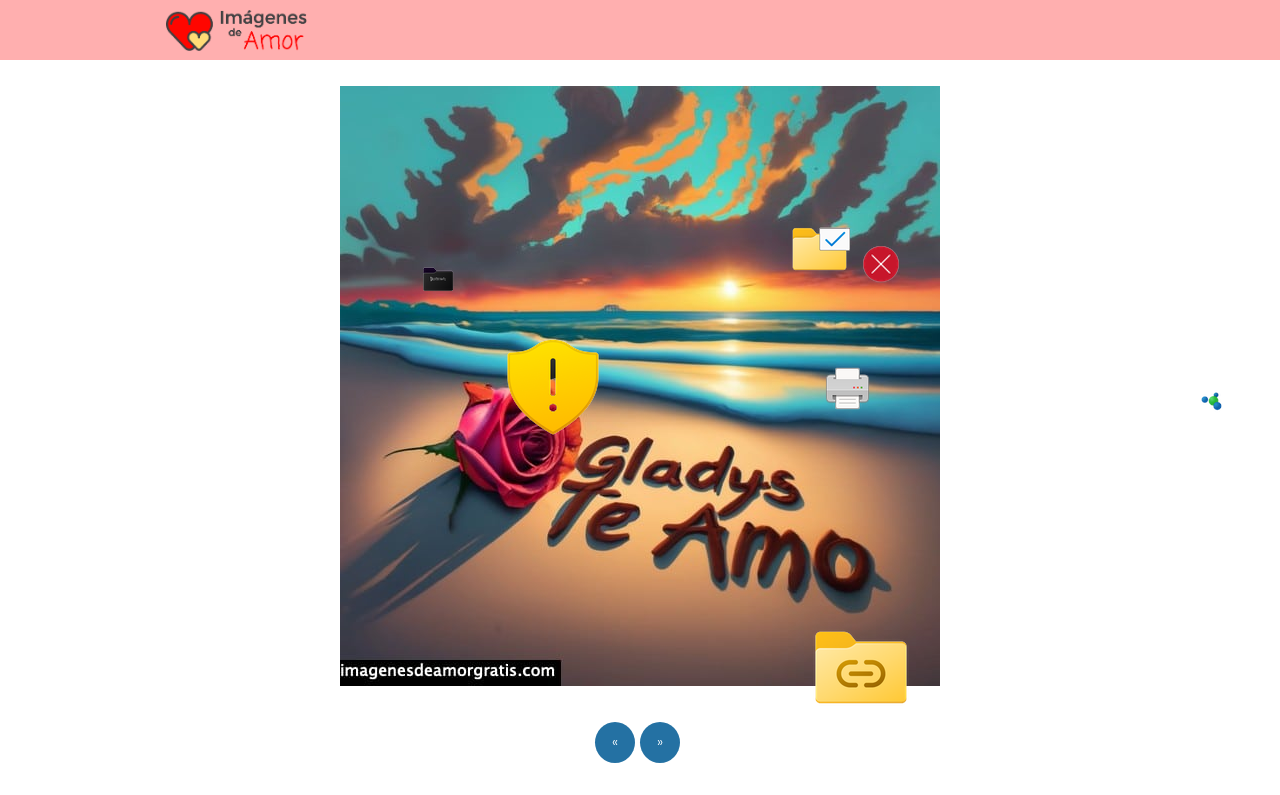  Describe the element at coordinates (861, 670) in the screenshot. I see `open folder containing saved links or shortcuts` at that location.